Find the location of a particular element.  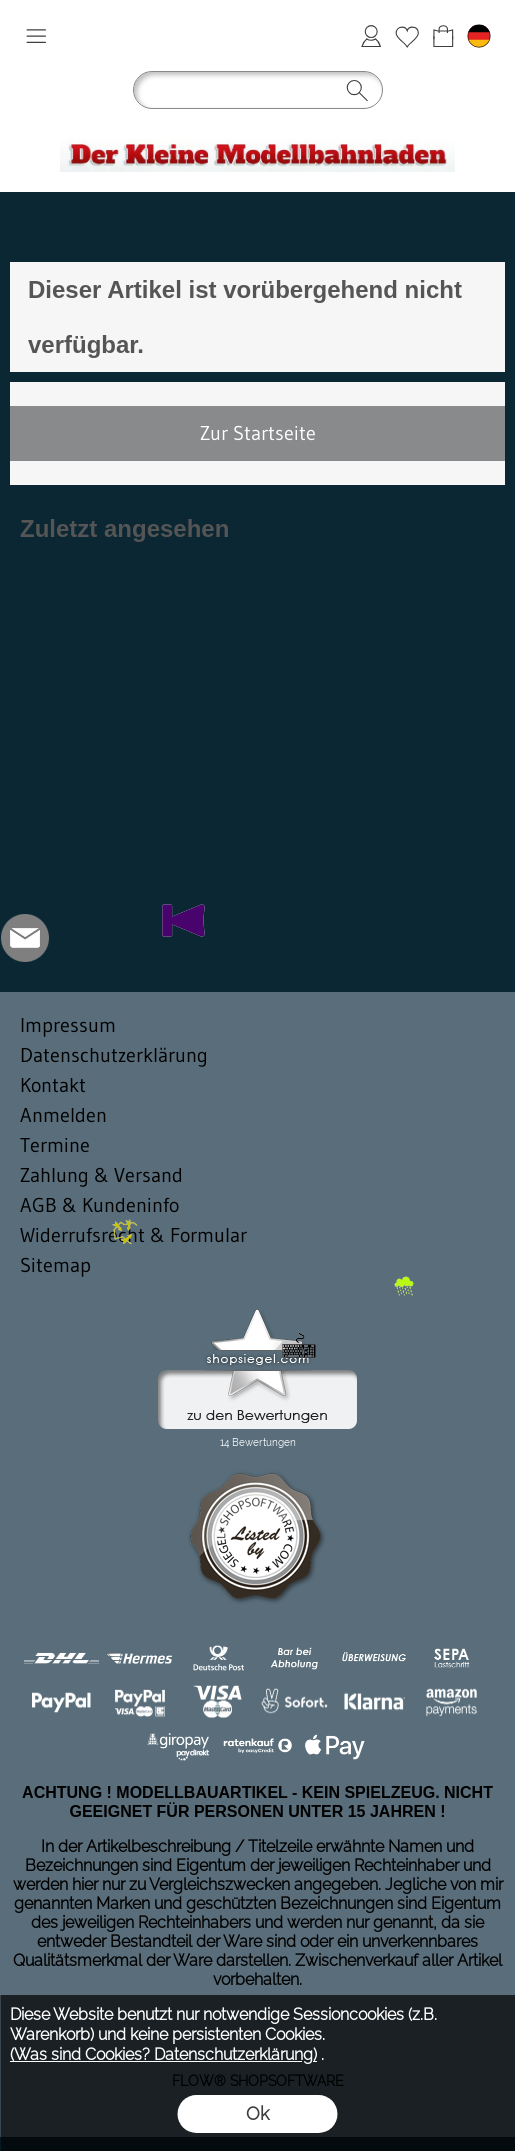

indicates territory expansion or takeover in strategy games is located at coordinates (124, 1231).